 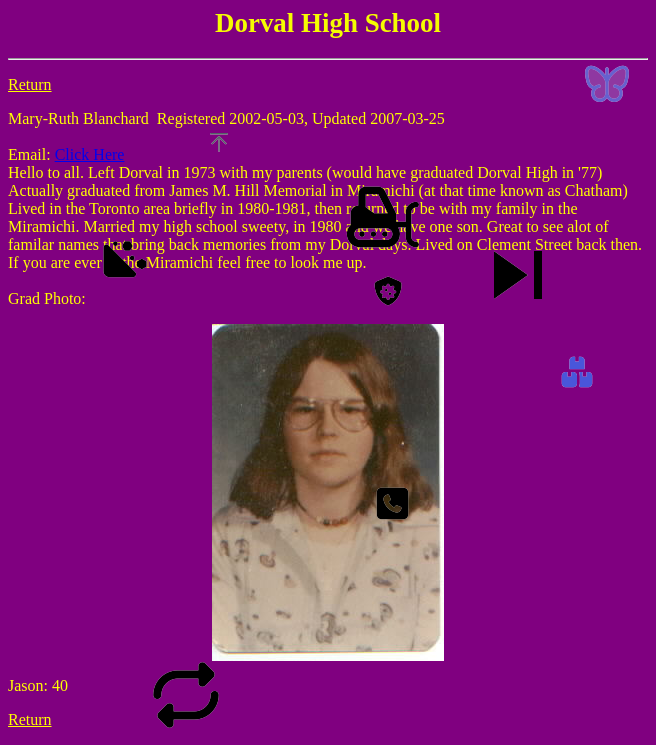 I want to click on scroll to top of page, so click(x=219, y=142).